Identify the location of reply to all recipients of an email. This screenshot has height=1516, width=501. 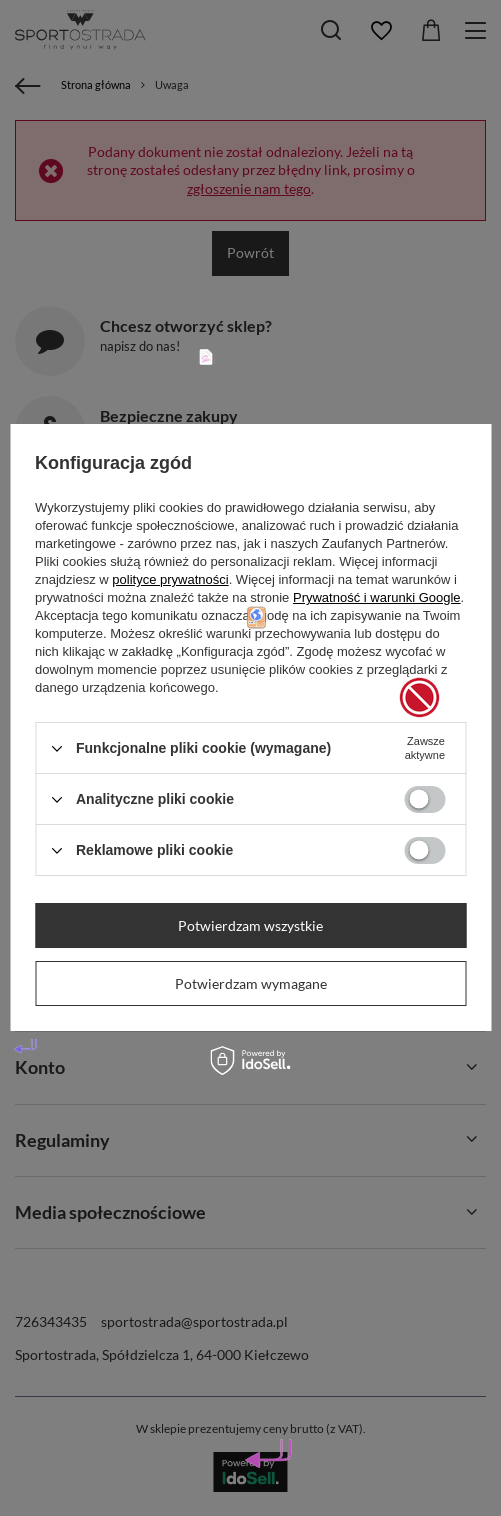
(25, 1046).